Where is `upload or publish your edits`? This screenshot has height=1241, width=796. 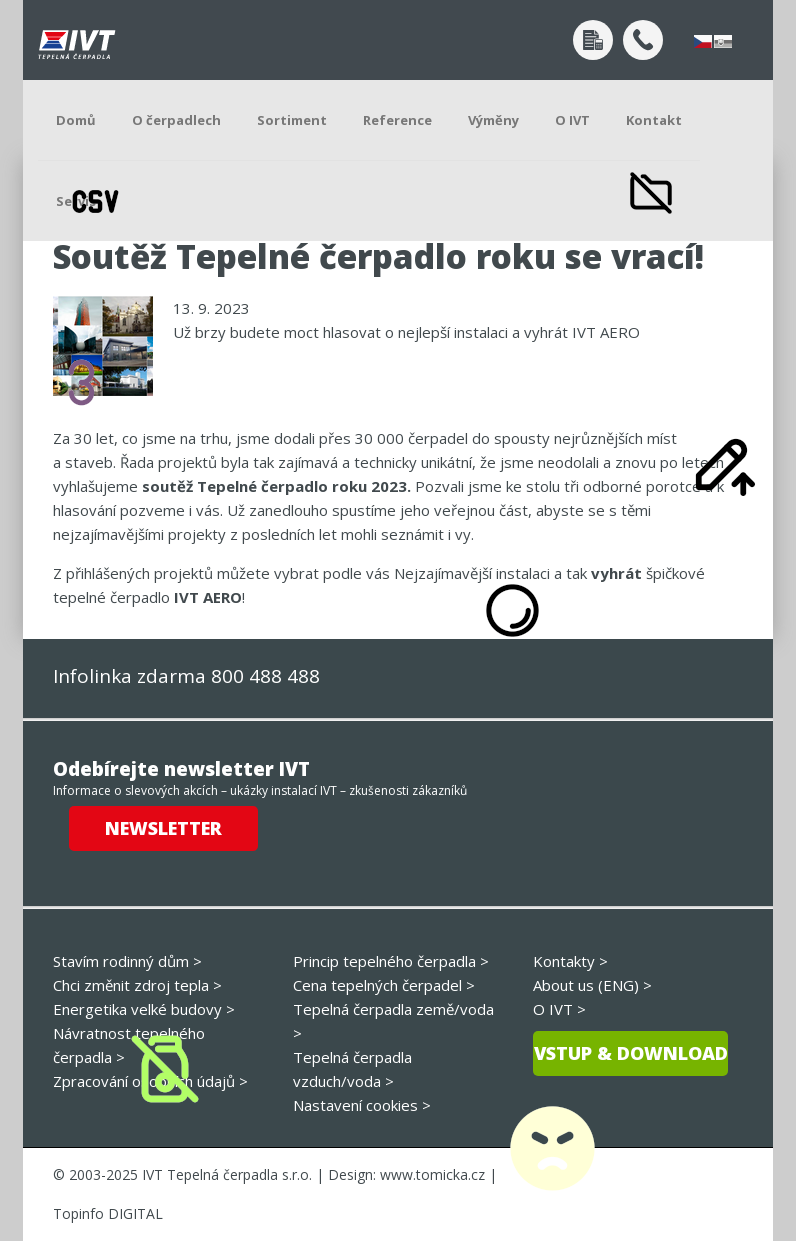 upload or publish your edits is located at coordinates (722, 463).